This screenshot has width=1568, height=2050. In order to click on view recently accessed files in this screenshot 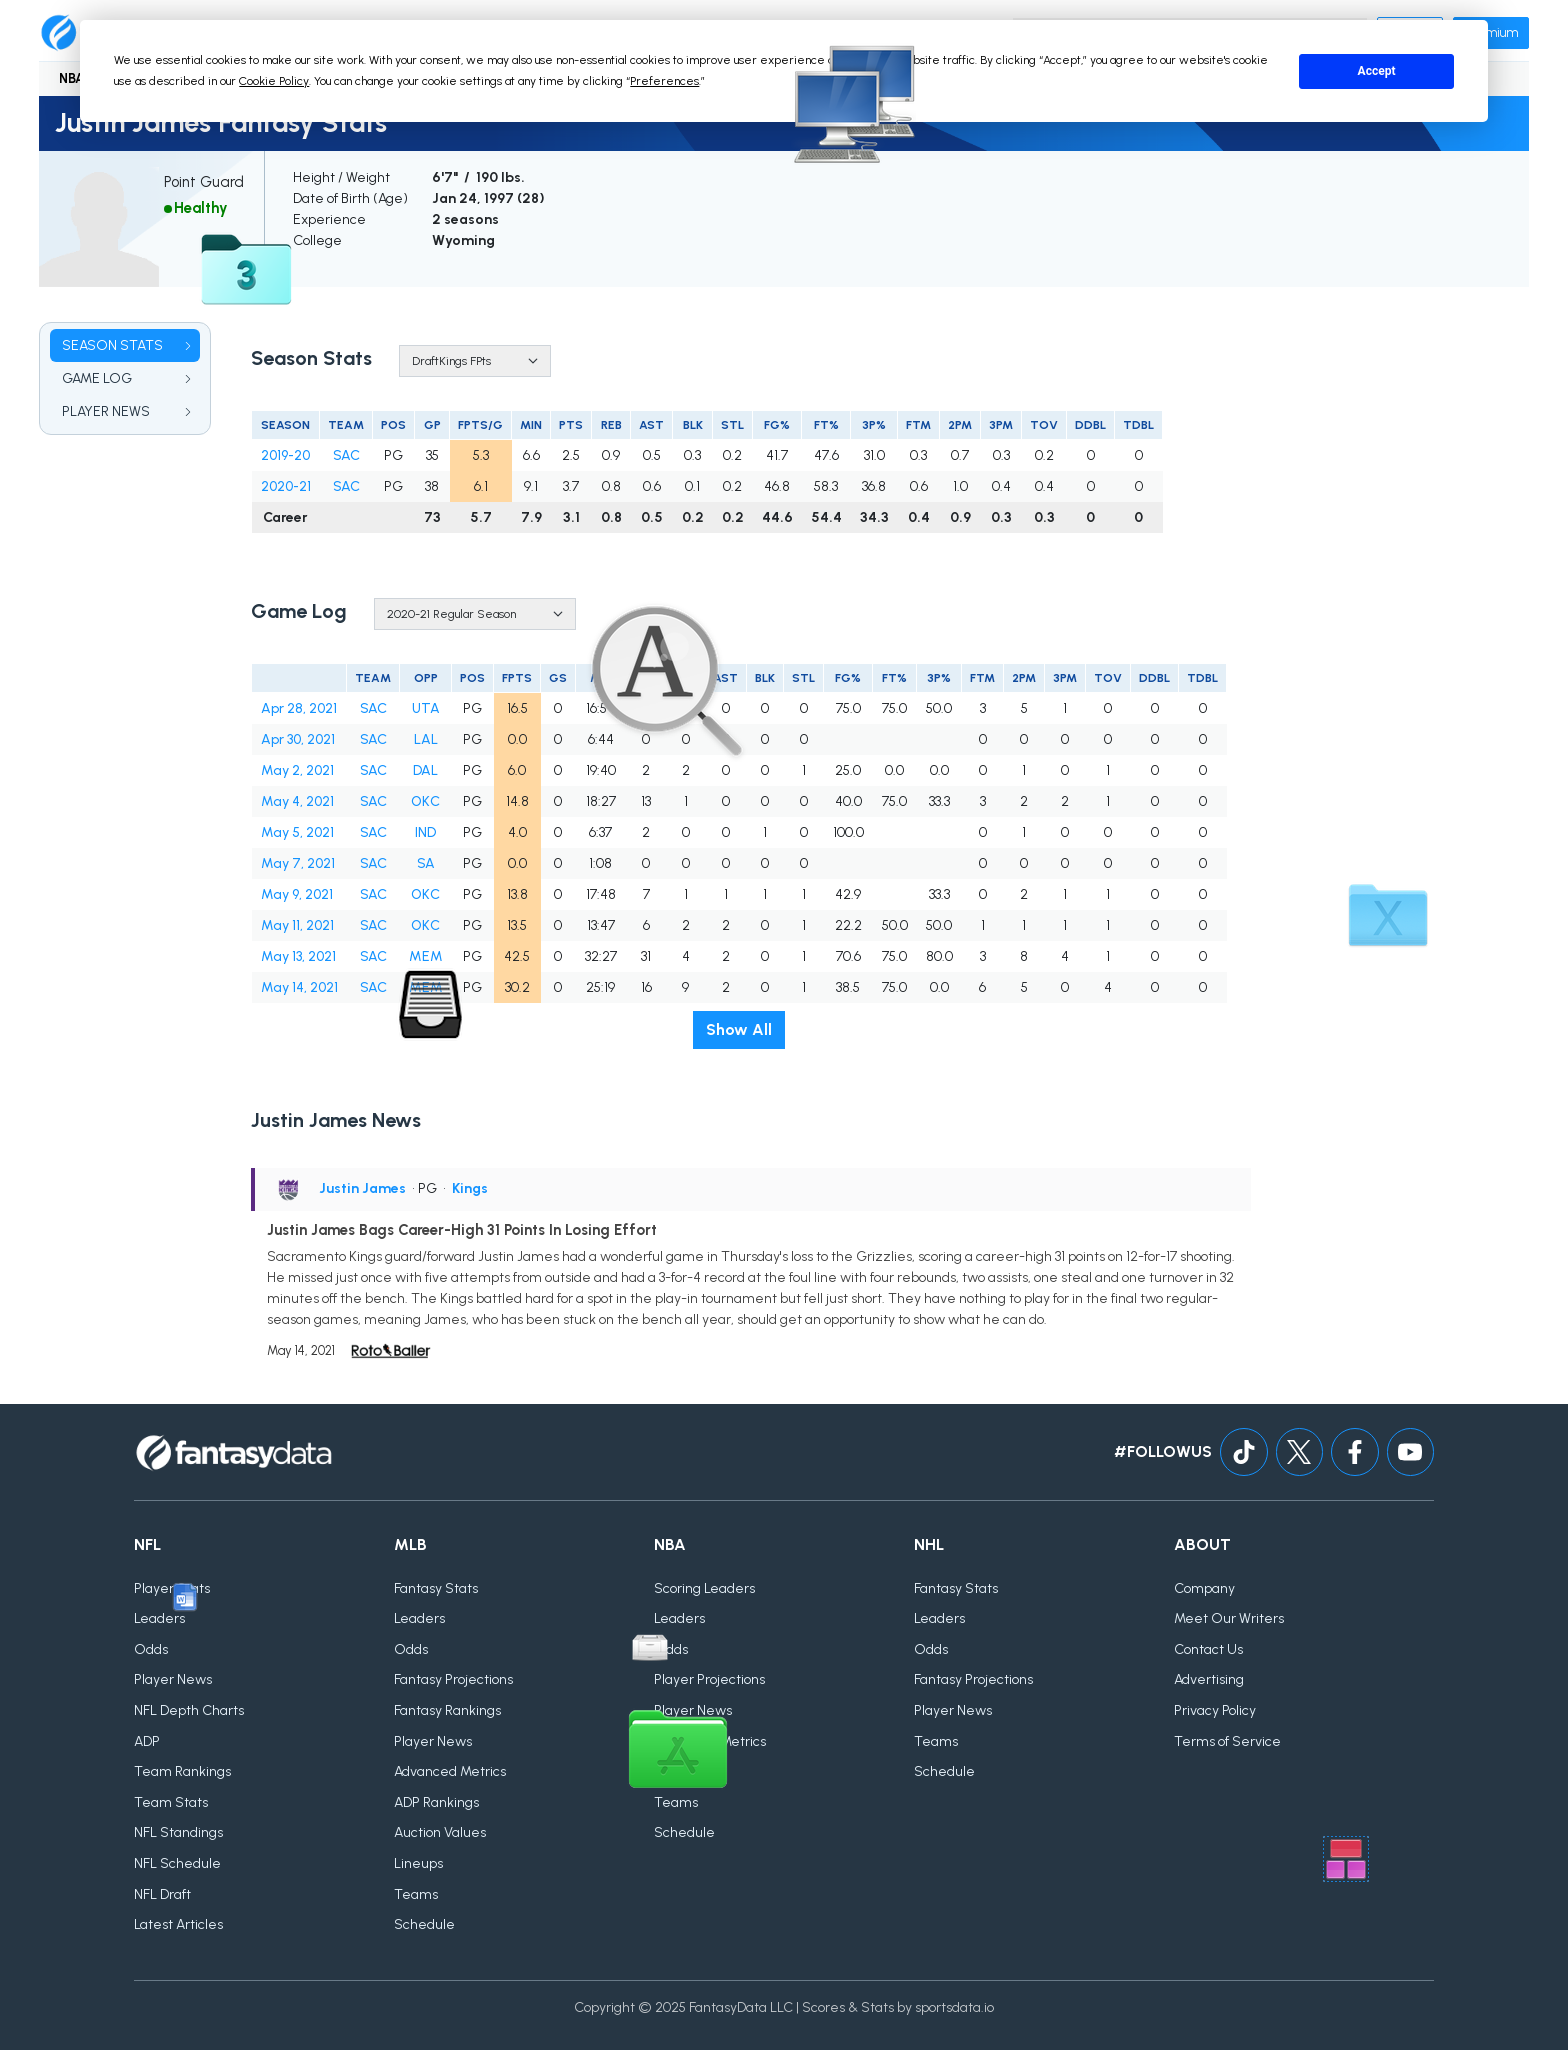, I will do `click(430, 1004)`.